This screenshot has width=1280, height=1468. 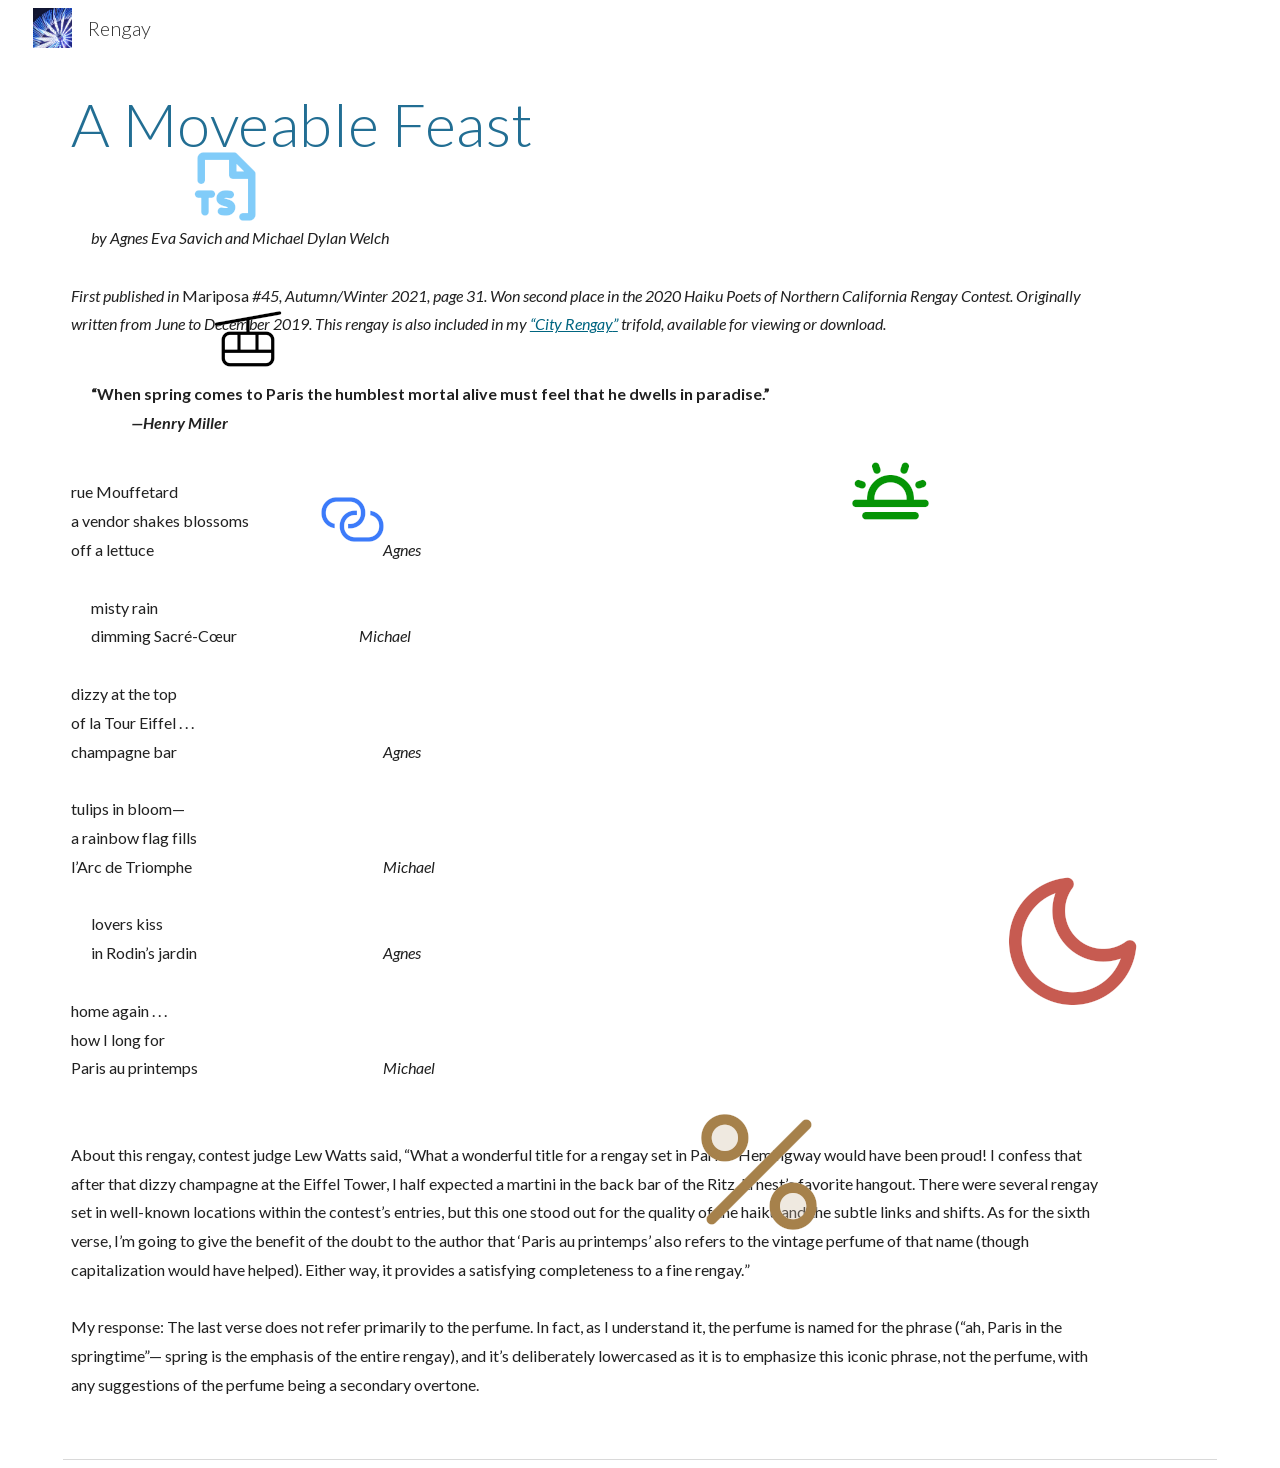 I want to click on toggle dark mode or night theme, so click(x=1072, y=941).